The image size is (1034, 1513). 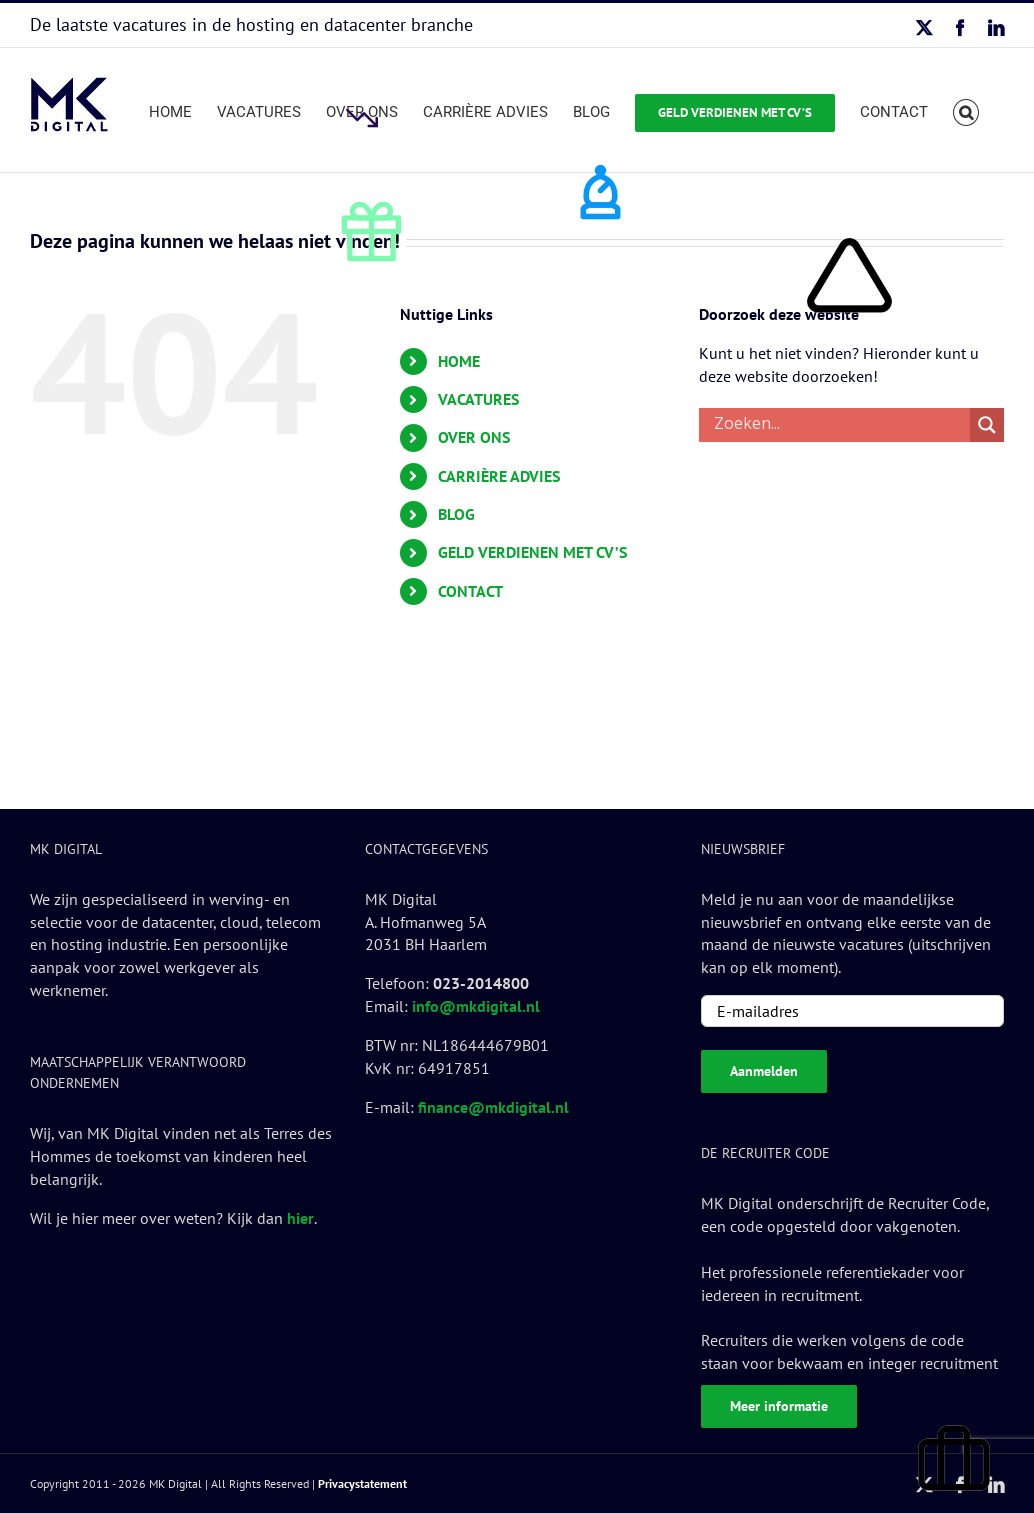 I want to click on indicates a downward trend or declining metrics, so click(x=362, y=118).